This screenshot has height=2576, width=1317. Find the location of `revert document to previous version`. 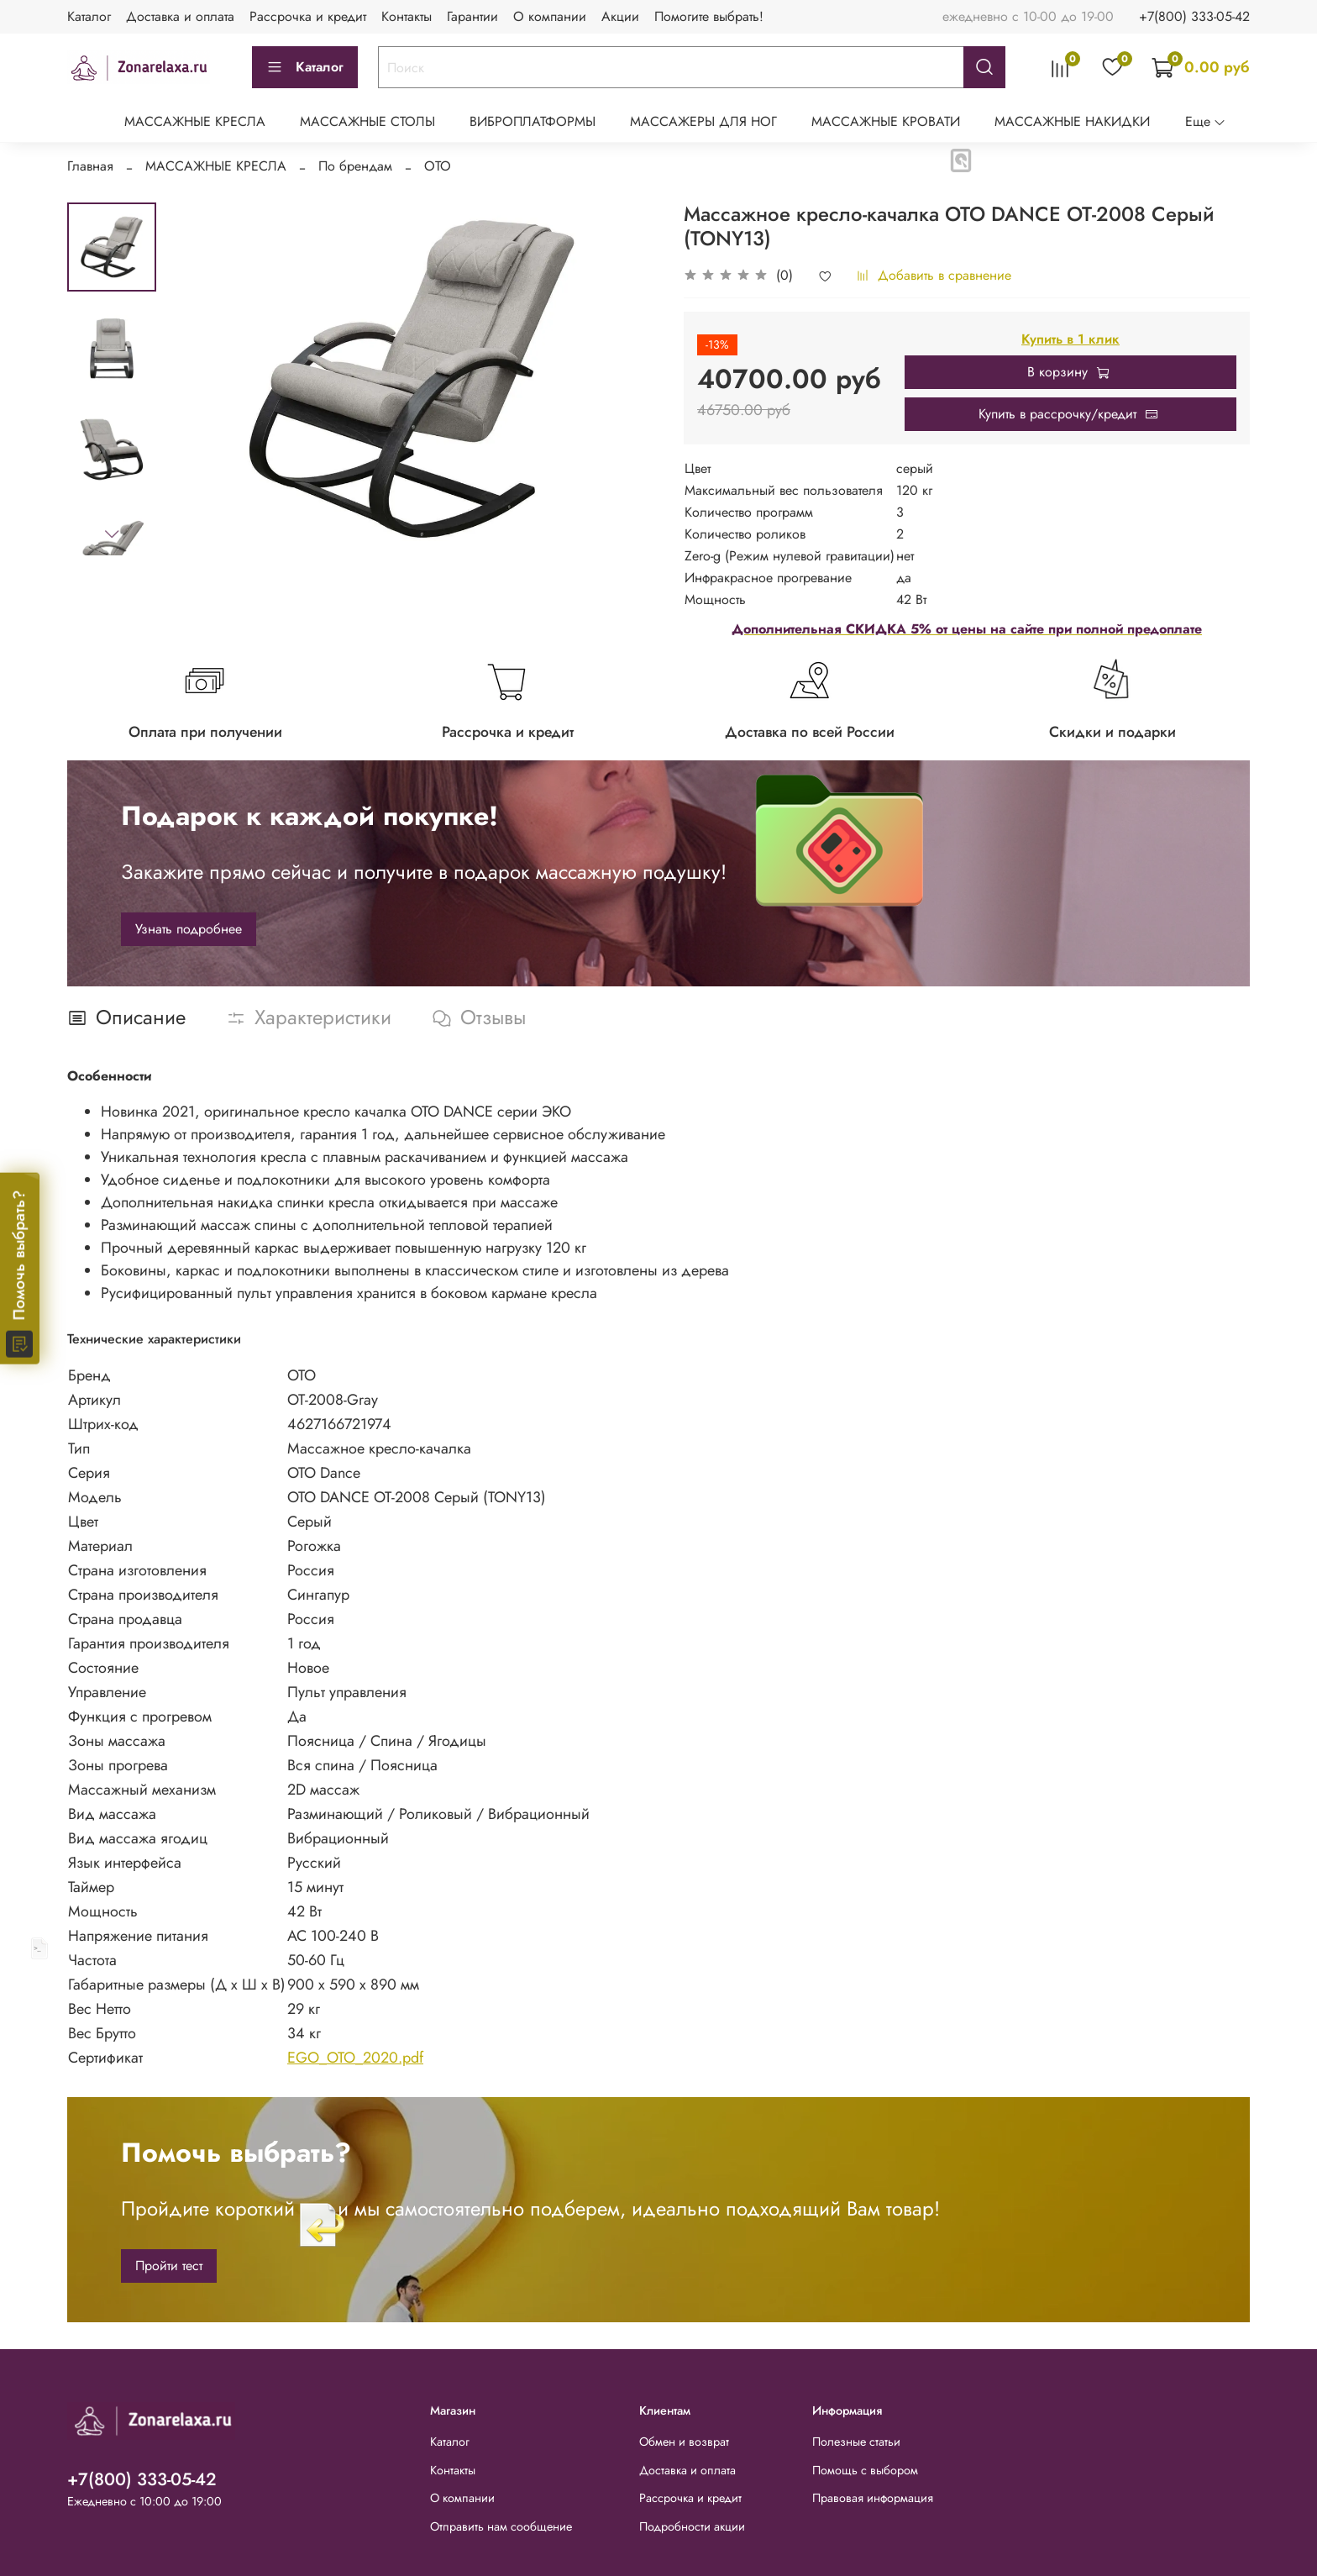

revert document to previous version is located at coordinates (320, 2225).